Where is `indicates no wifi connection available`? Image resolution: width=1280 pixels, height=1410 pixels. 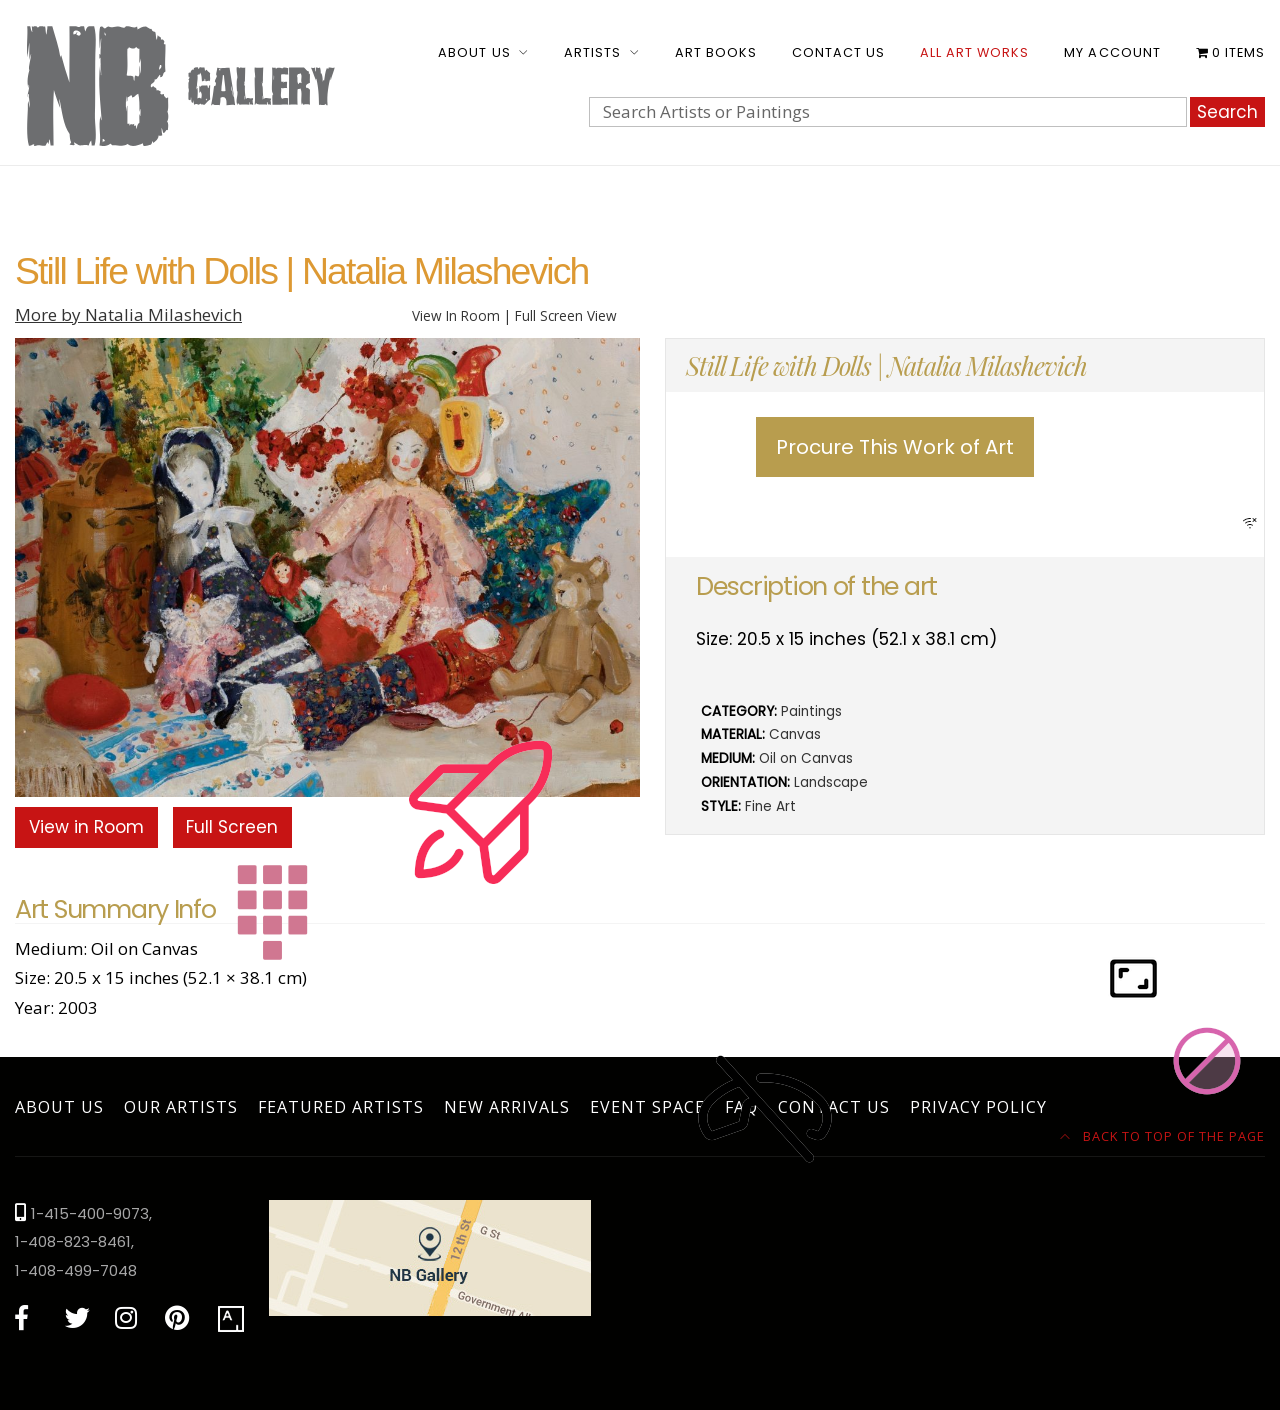 indicates no wifi connection available is located at coordinates (1250, 523).